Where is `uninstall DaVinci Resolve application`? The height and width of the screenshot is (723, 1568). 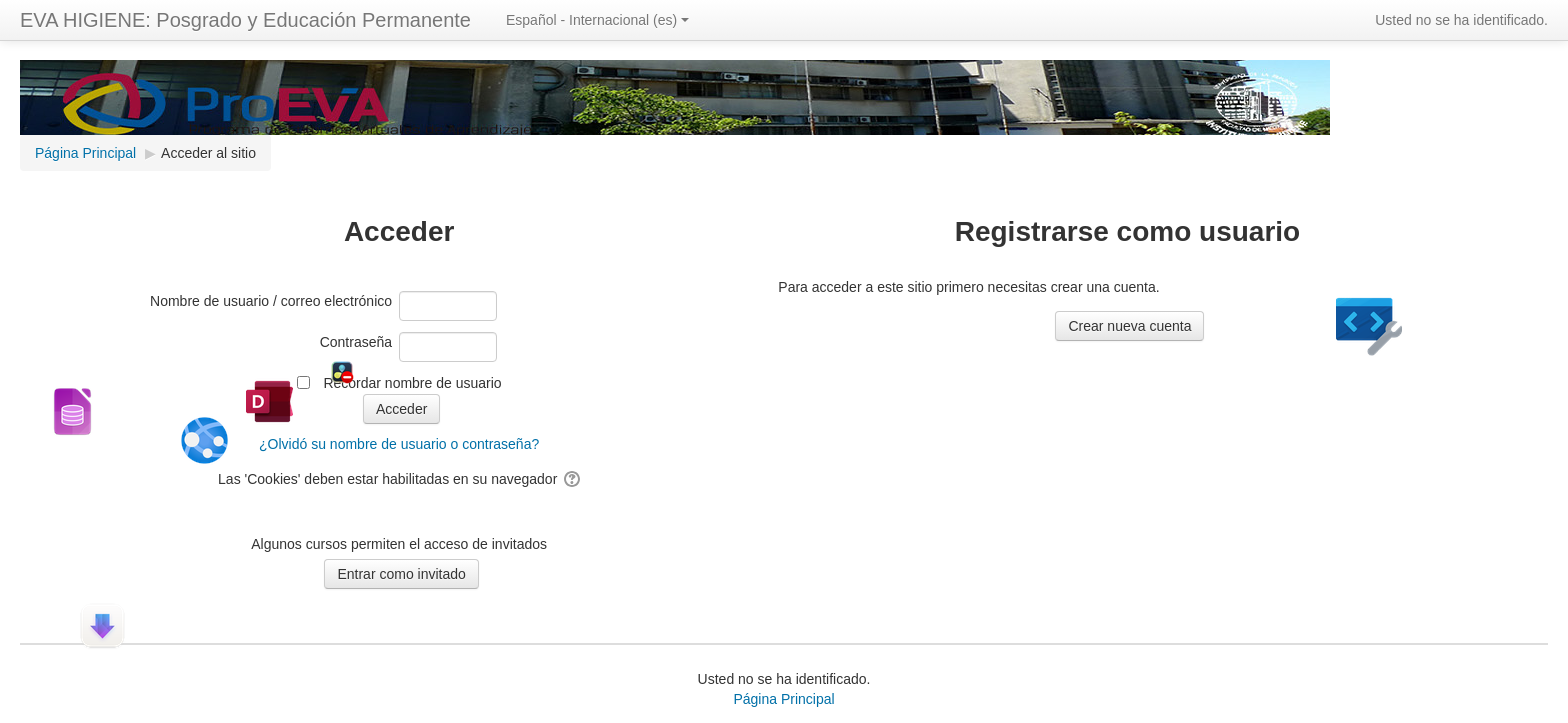 uninstall DaVinci Resolve application is located at coordinates (342, 372).